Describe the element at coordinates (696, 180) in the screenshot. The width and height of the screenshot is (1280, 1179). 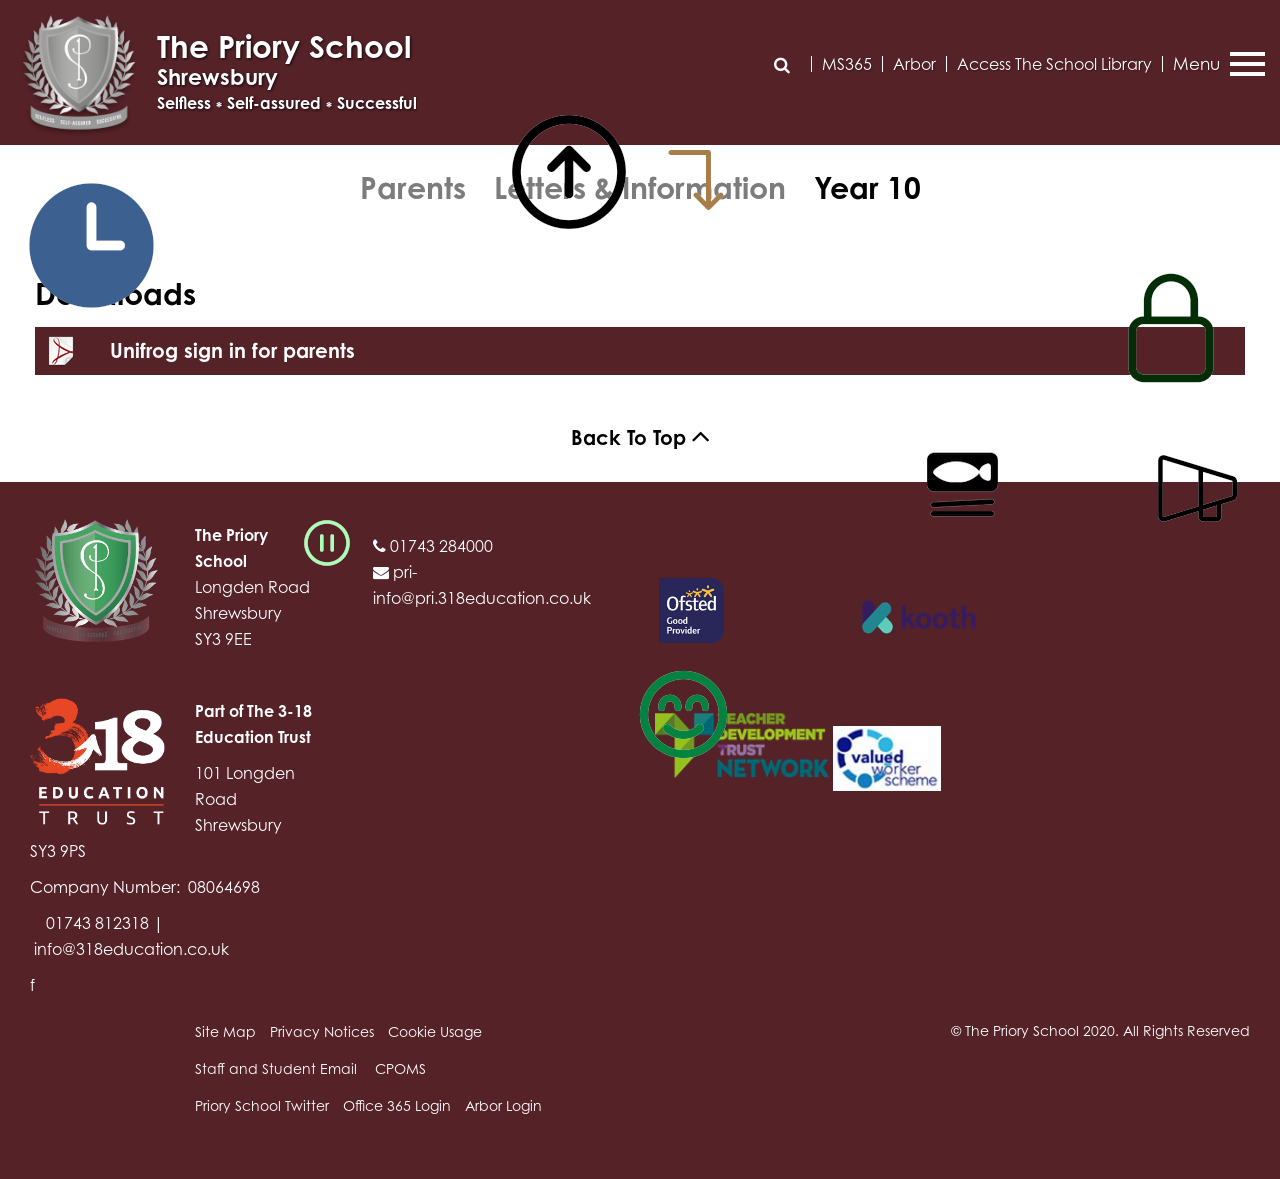
I see `navigate to the next line or section below` at that location.